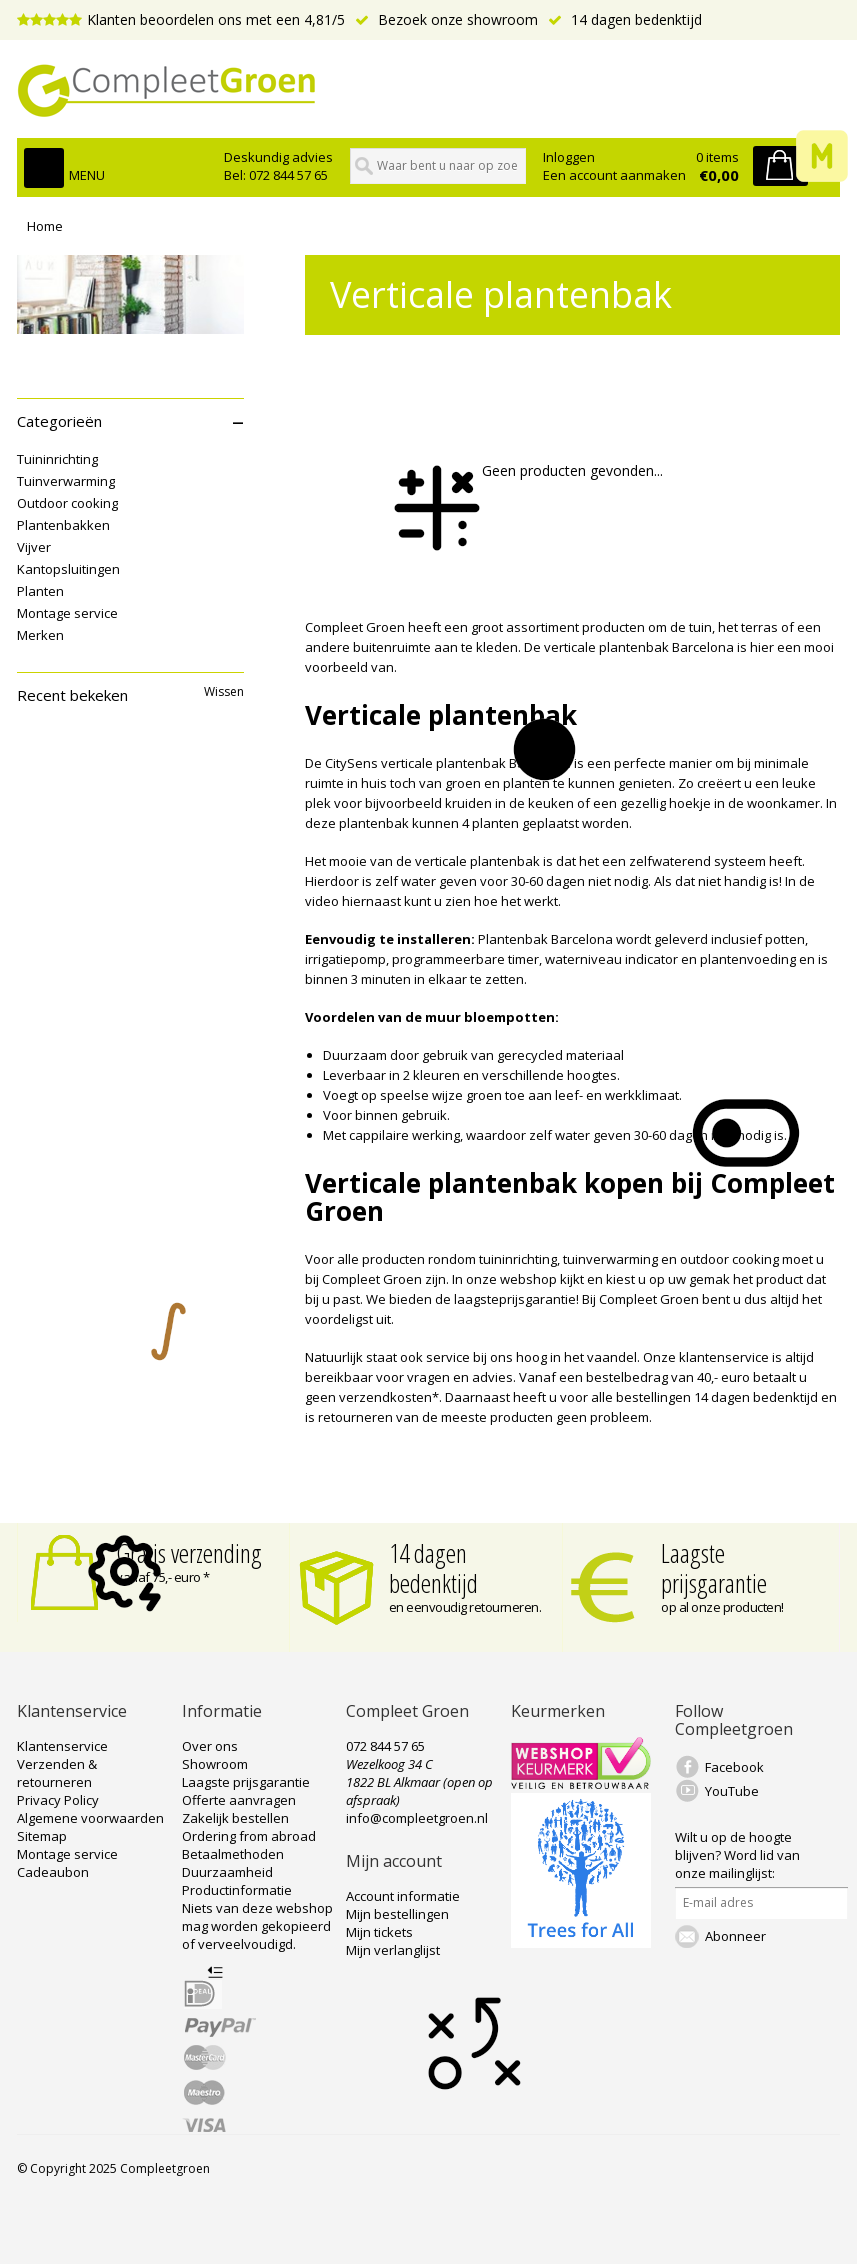 The width and height of the screenshot is (857, 2264). I want to click on access integral calculus tools, so click(168, 1331).